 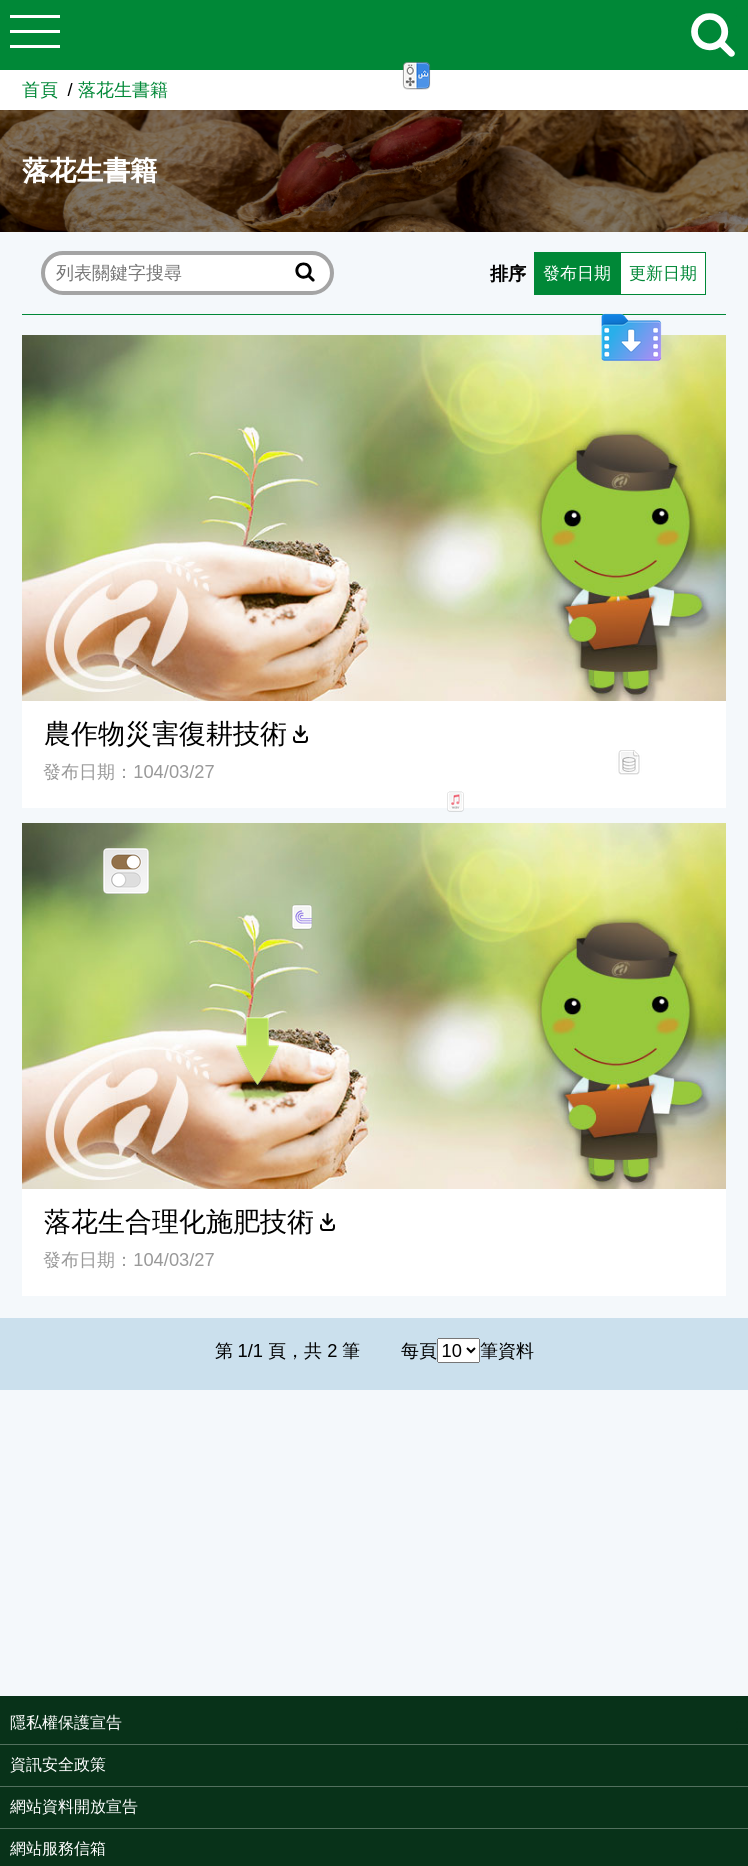 I want to click on a wav audio file, so click(x=455, y=801).